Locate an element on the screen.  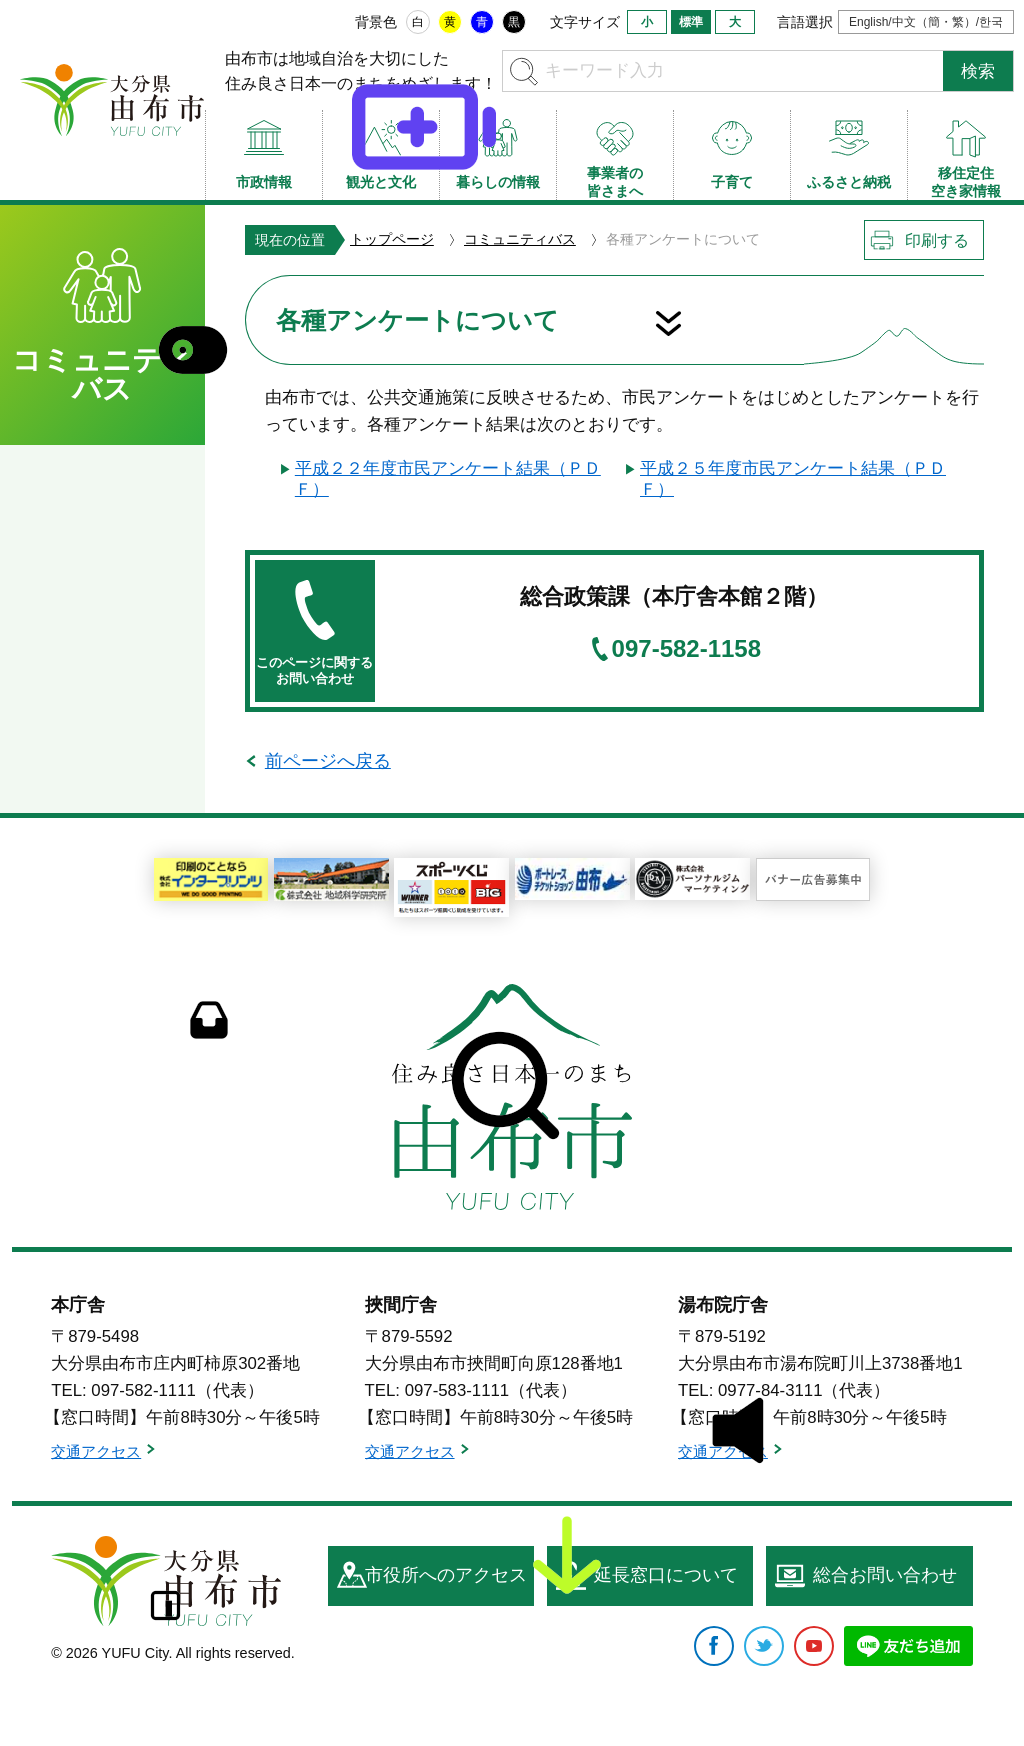
npm package manager logo is located at coordinates (165, 1605).